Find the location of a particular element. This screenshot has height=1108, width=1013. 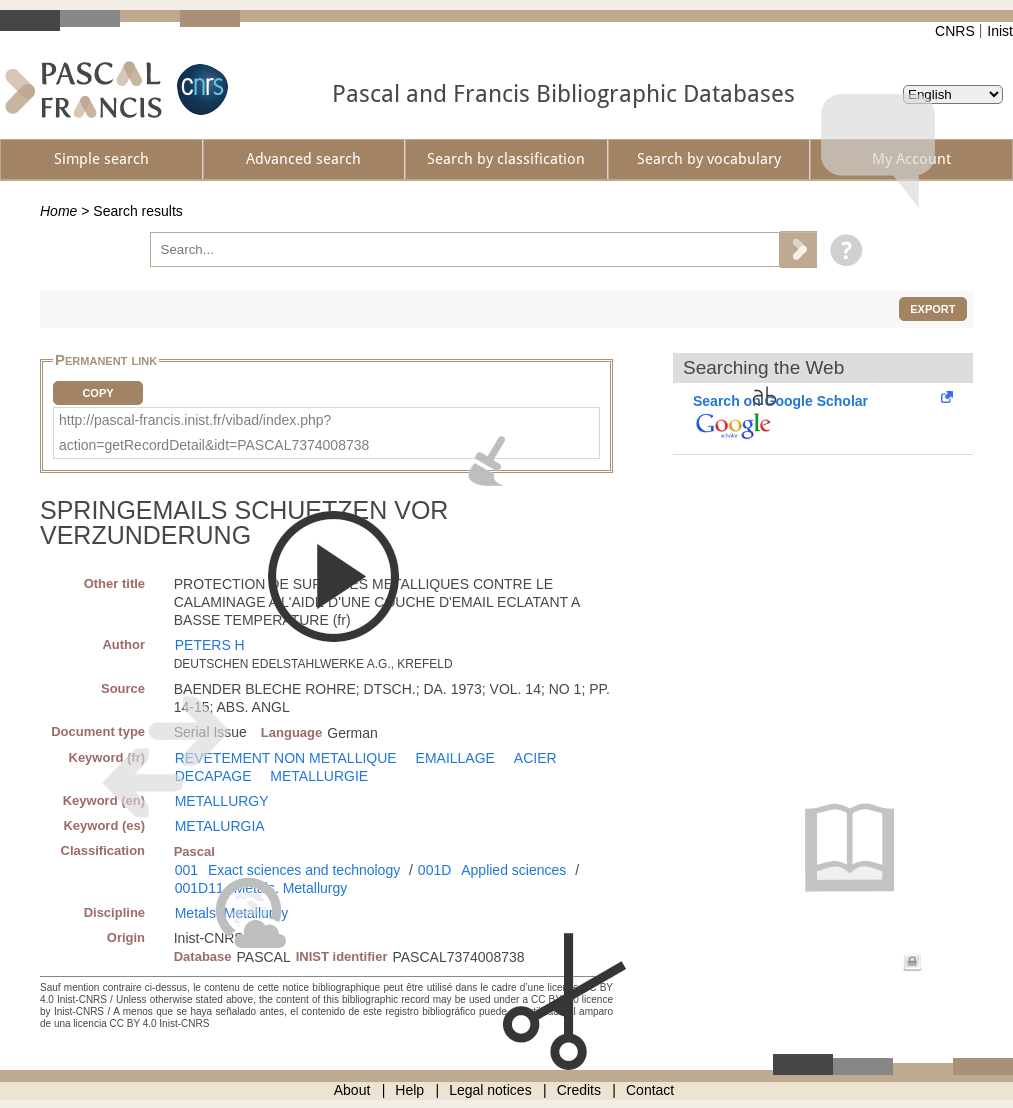

start or resume a process is located at coordinates (333, 576).